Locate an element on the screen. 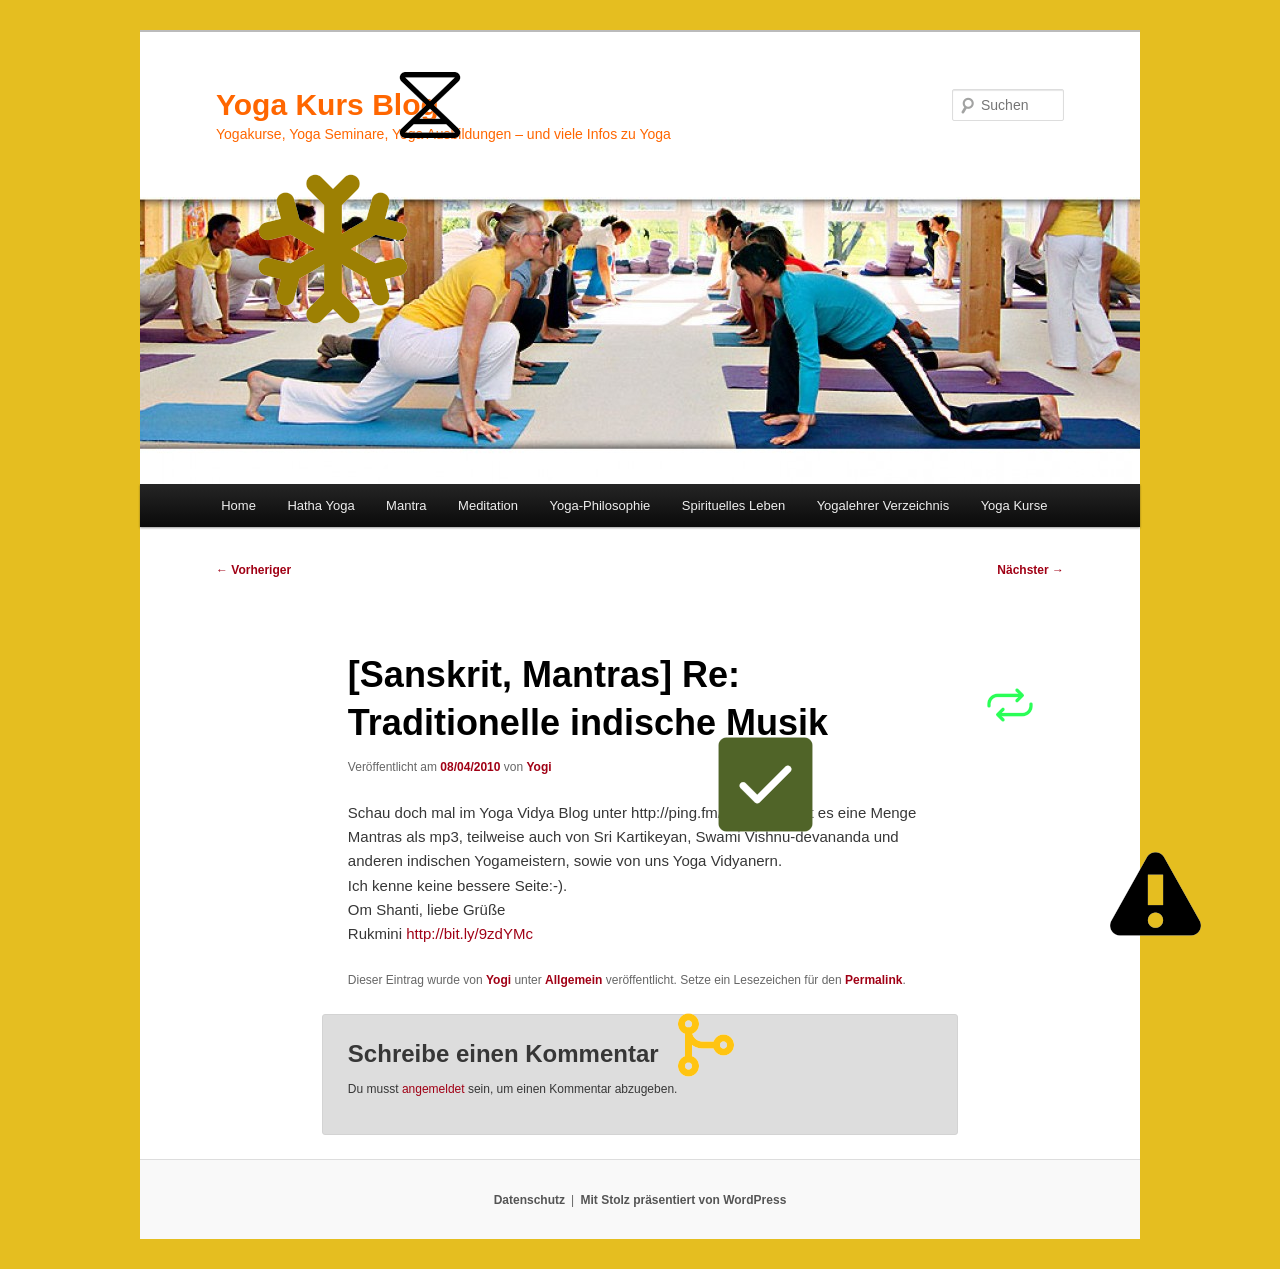  activate cooling or air conditioning mode is located at coordinates (333, 249).